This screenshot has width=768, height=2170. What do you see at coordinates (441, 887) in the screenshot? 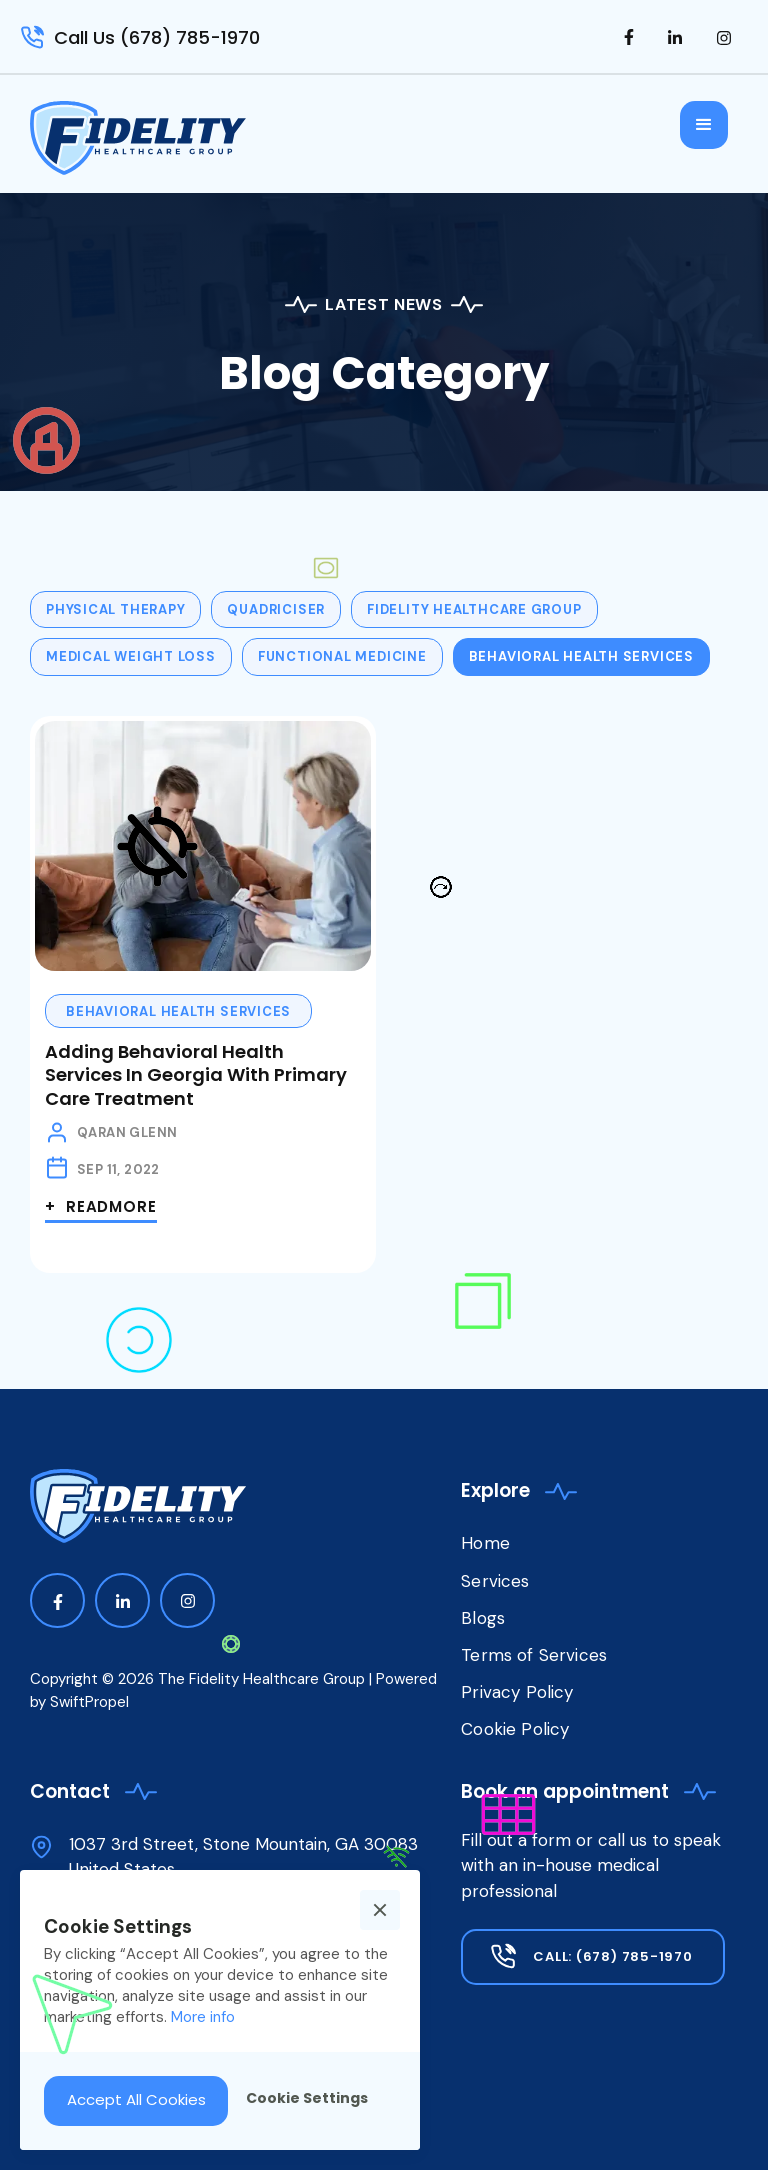
I see `skip to next scheduled item` at bounding box center [441, 887].